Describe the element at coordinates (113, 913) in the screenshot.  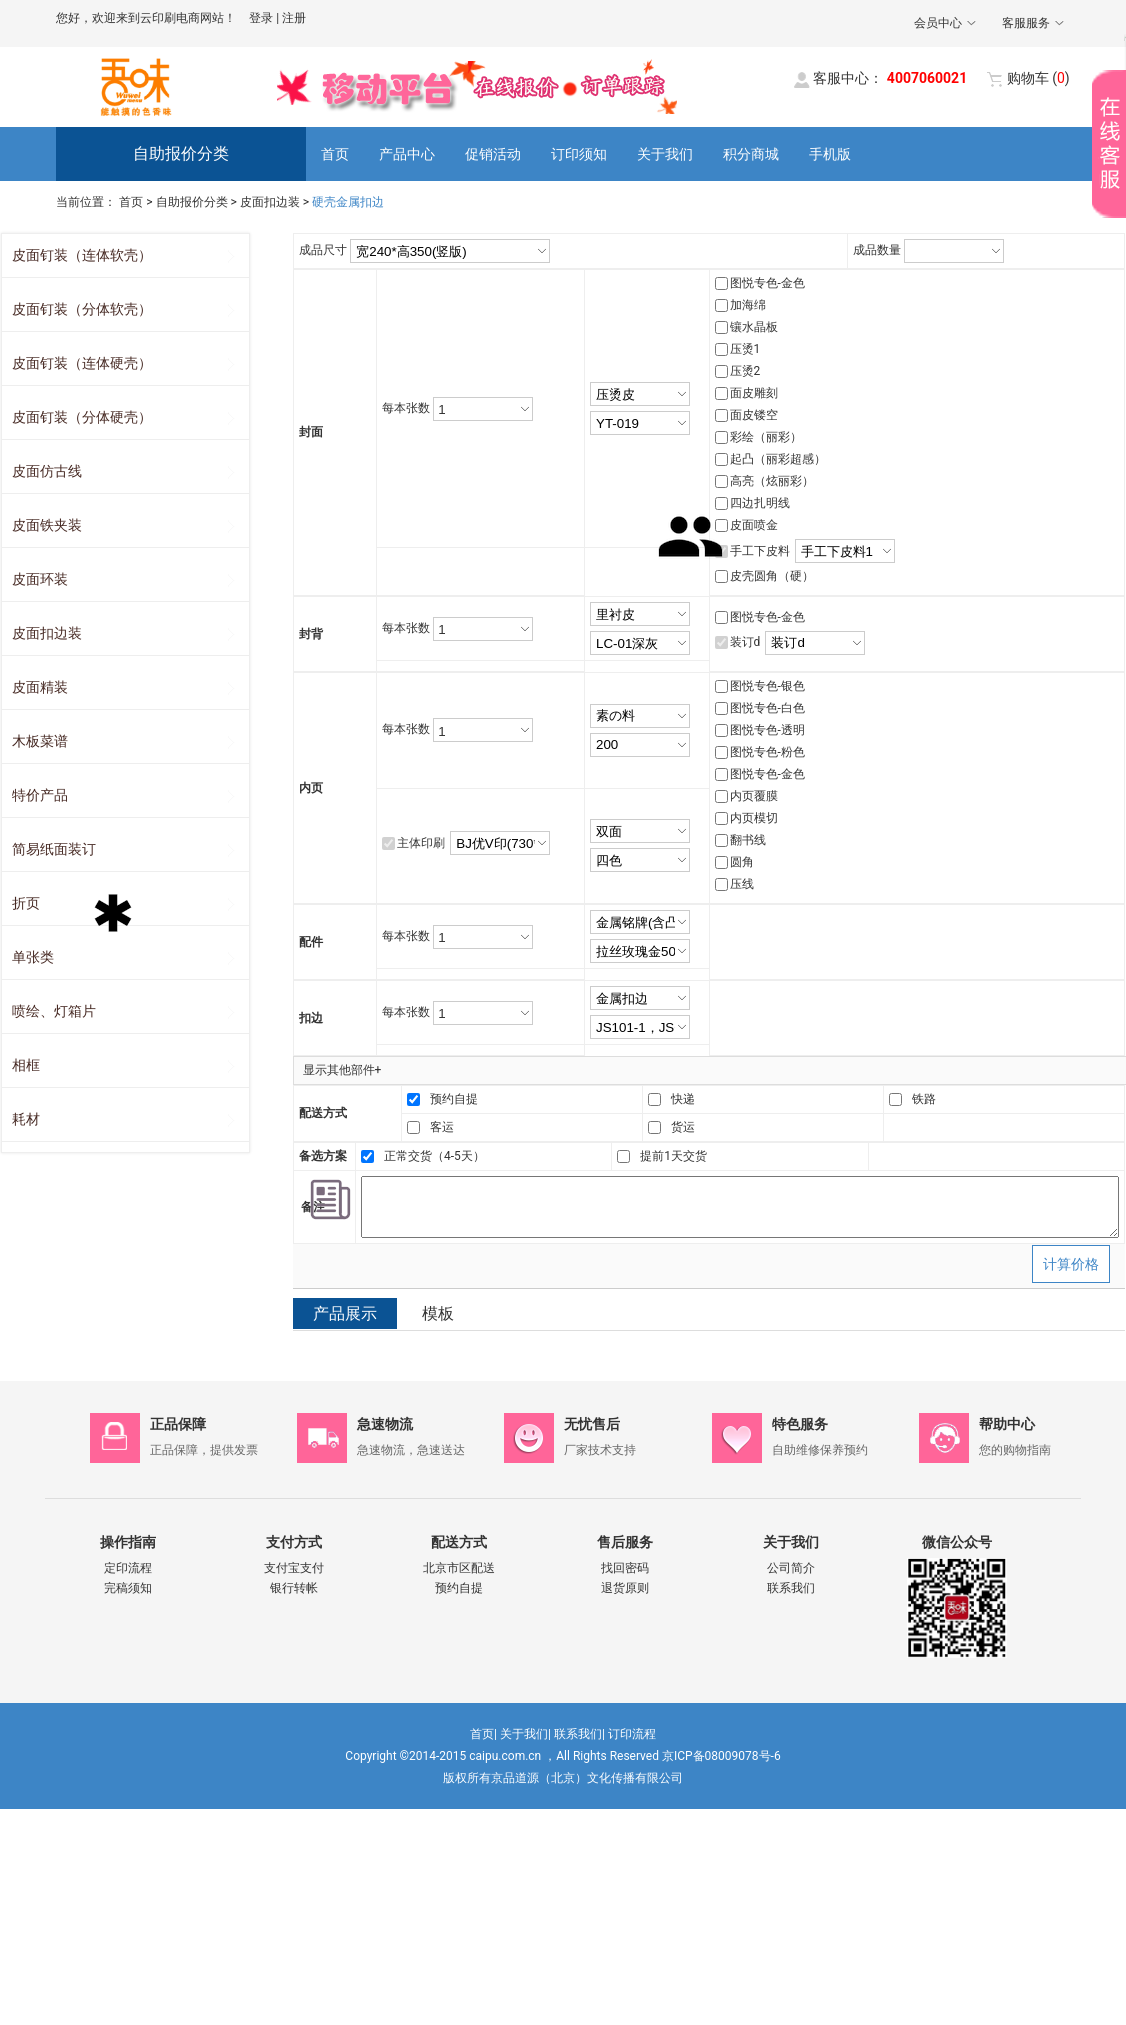
I see `access medical or health-related features` at that location.